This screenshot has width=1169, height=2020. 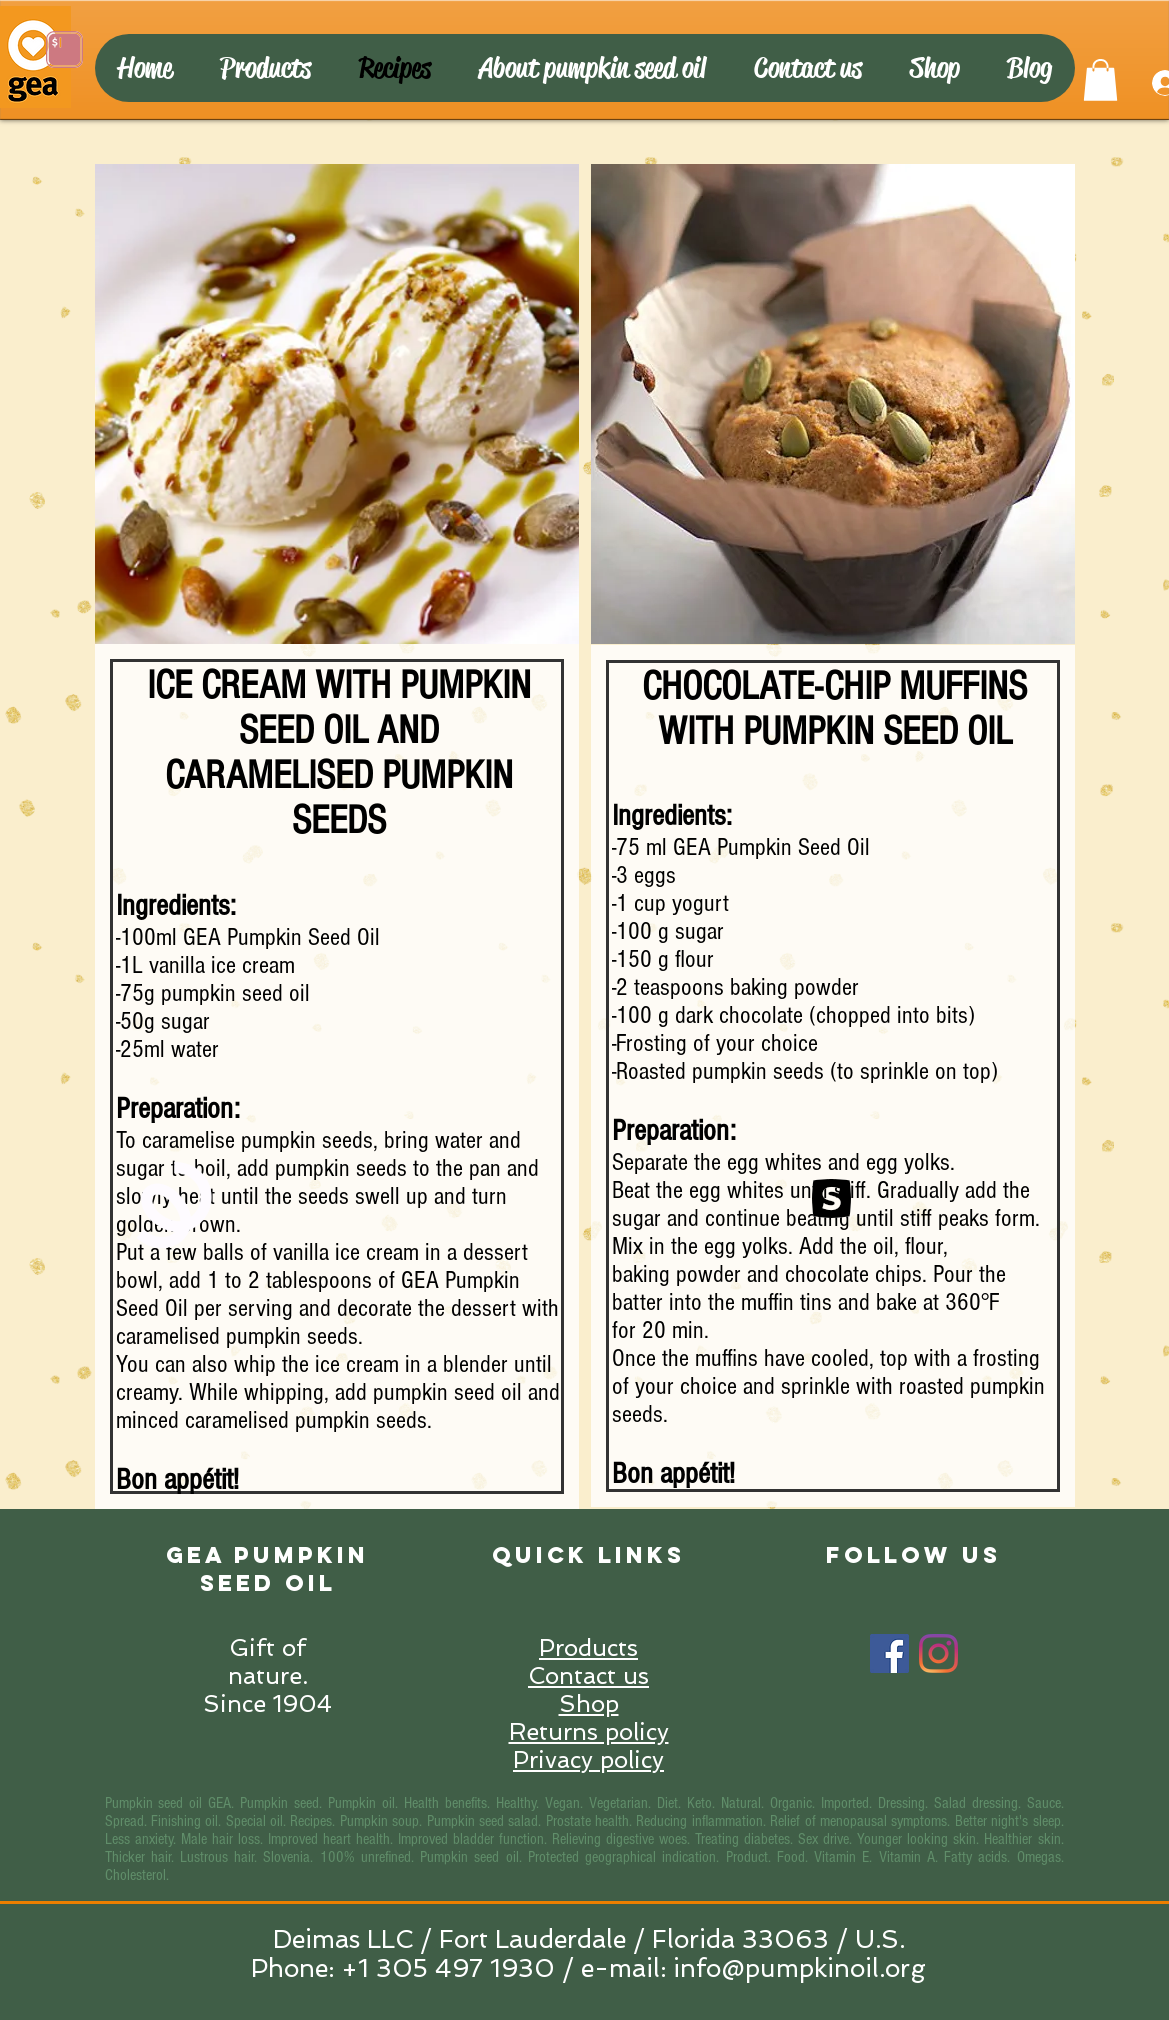 What do you see at coordinates (831, 1198) in the screenshot?
I see `open the Sellfy e-commerce platform` at bounding box center [831, 1198].